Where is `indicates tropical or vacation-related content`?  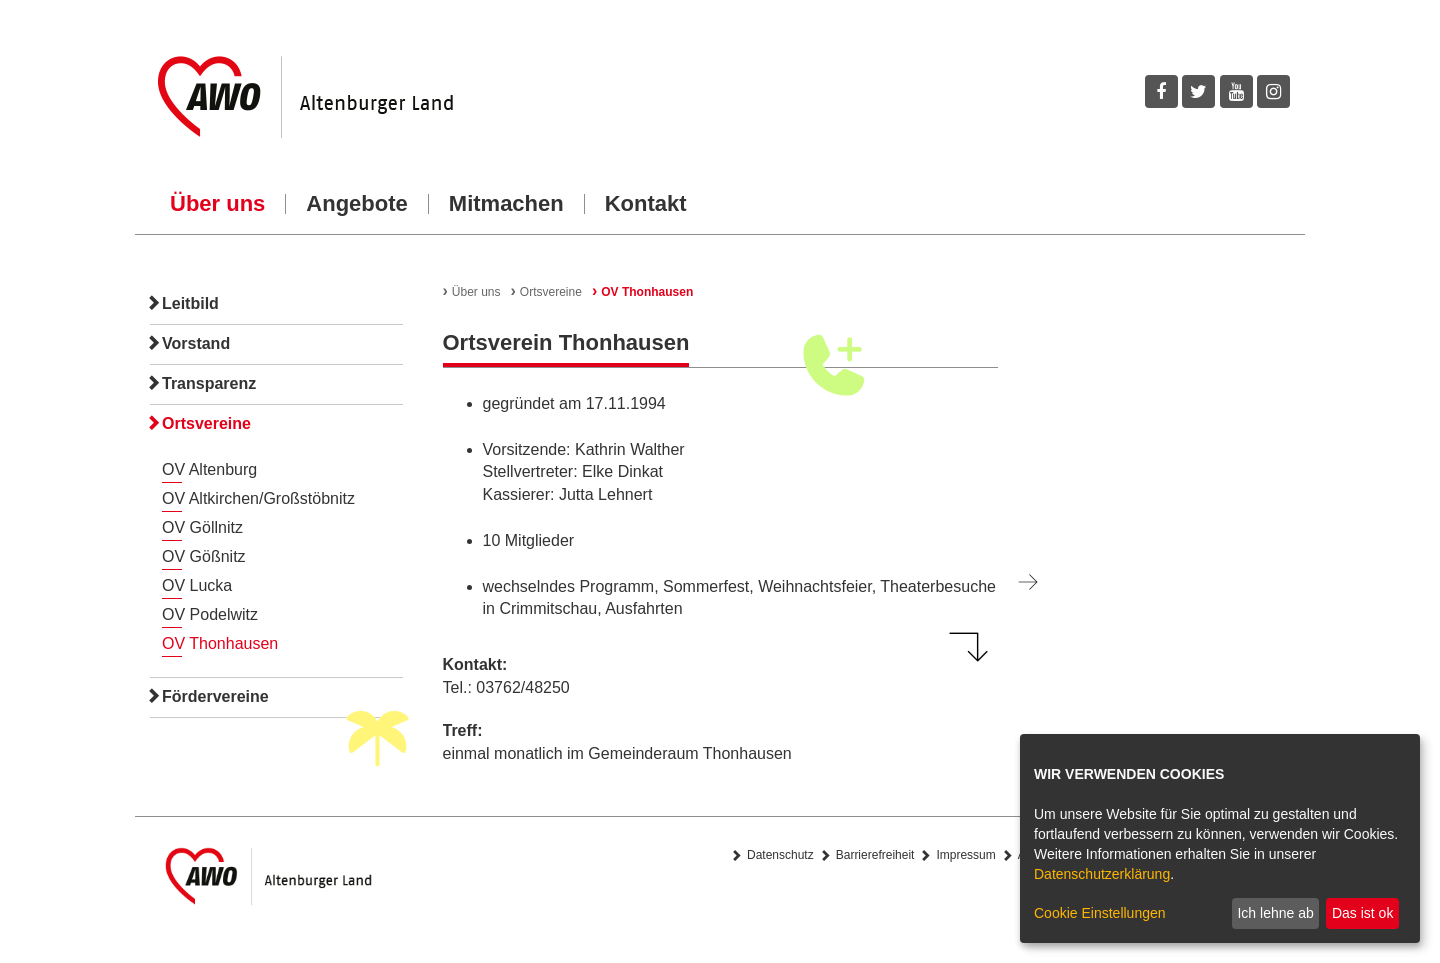 indicates tropical or vacation-related content is located at coordinates (377, 737).